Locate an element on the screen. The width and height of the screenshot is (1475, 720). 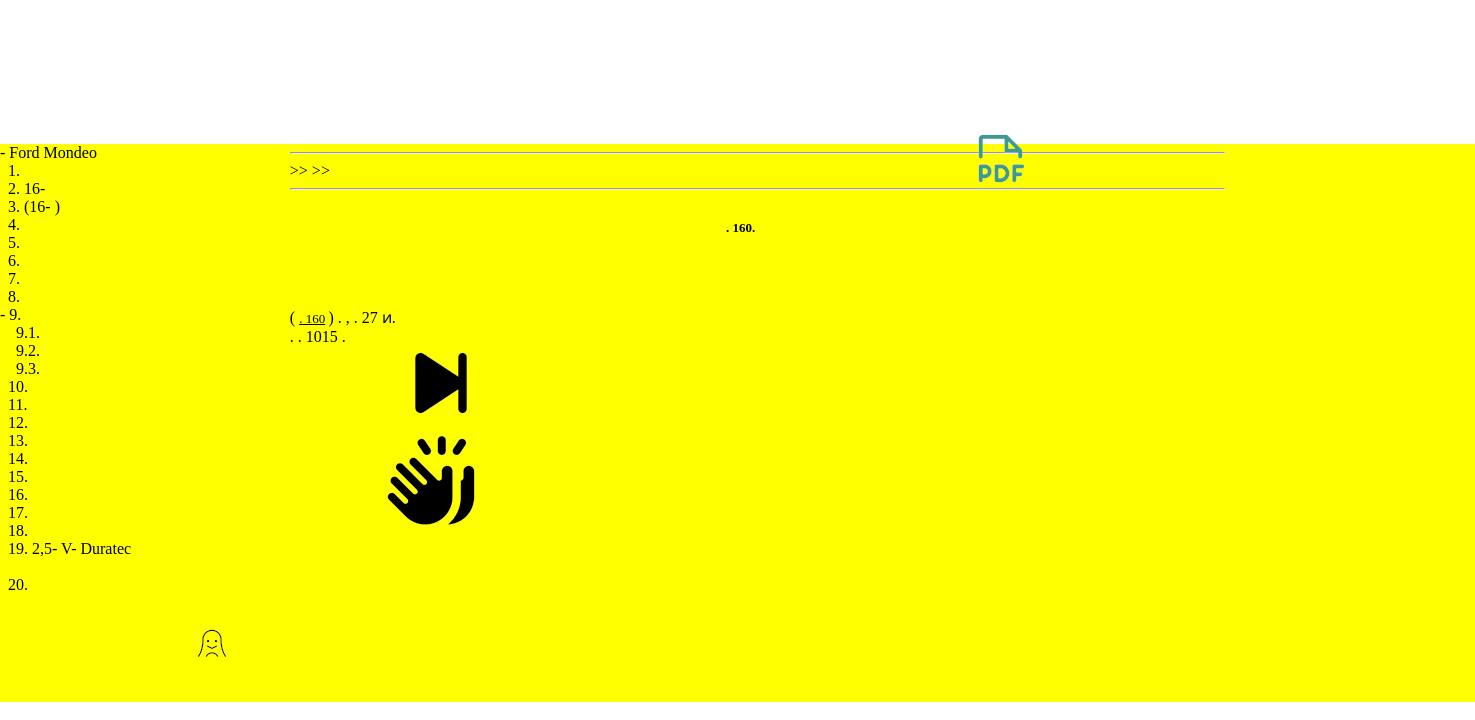
skip to the next track is located at coordinates (441, 383).